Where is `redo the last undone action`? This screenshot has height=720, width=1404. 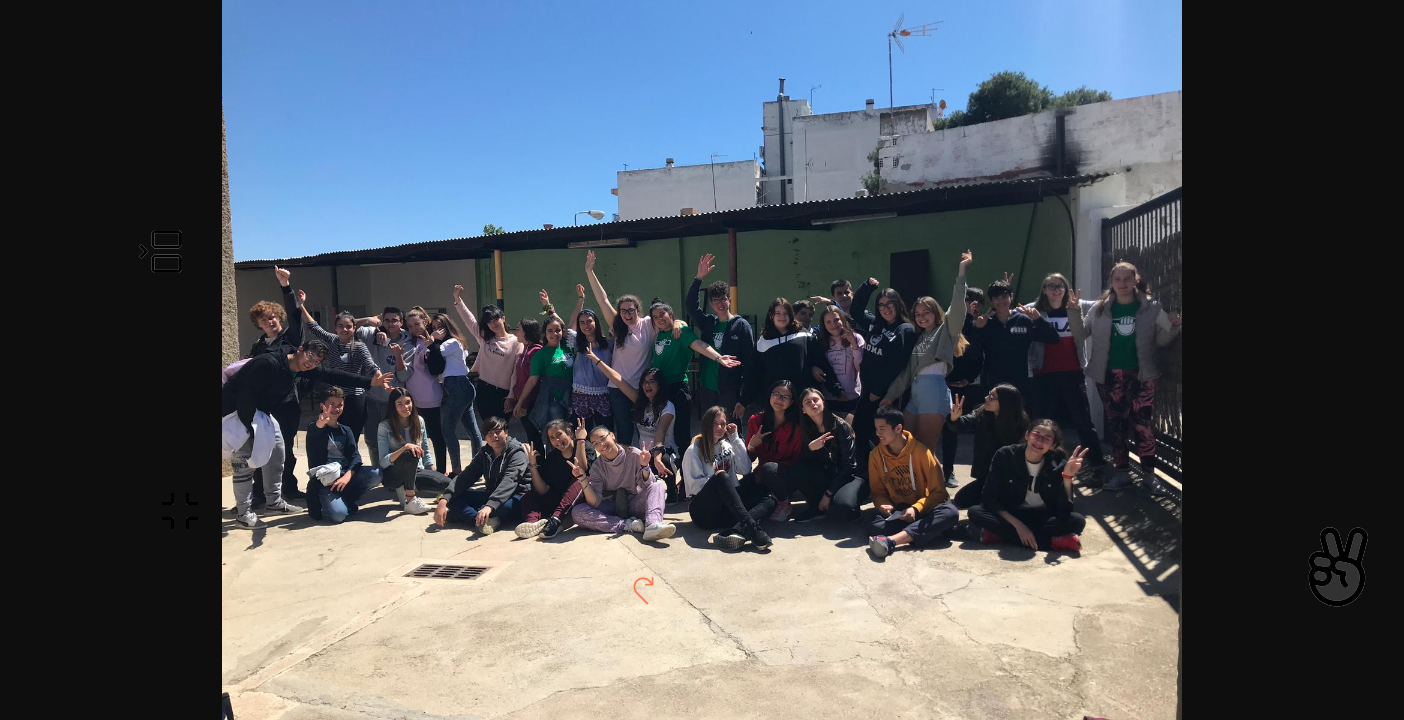
redo the last undone action is located at coordinates (644, 590).